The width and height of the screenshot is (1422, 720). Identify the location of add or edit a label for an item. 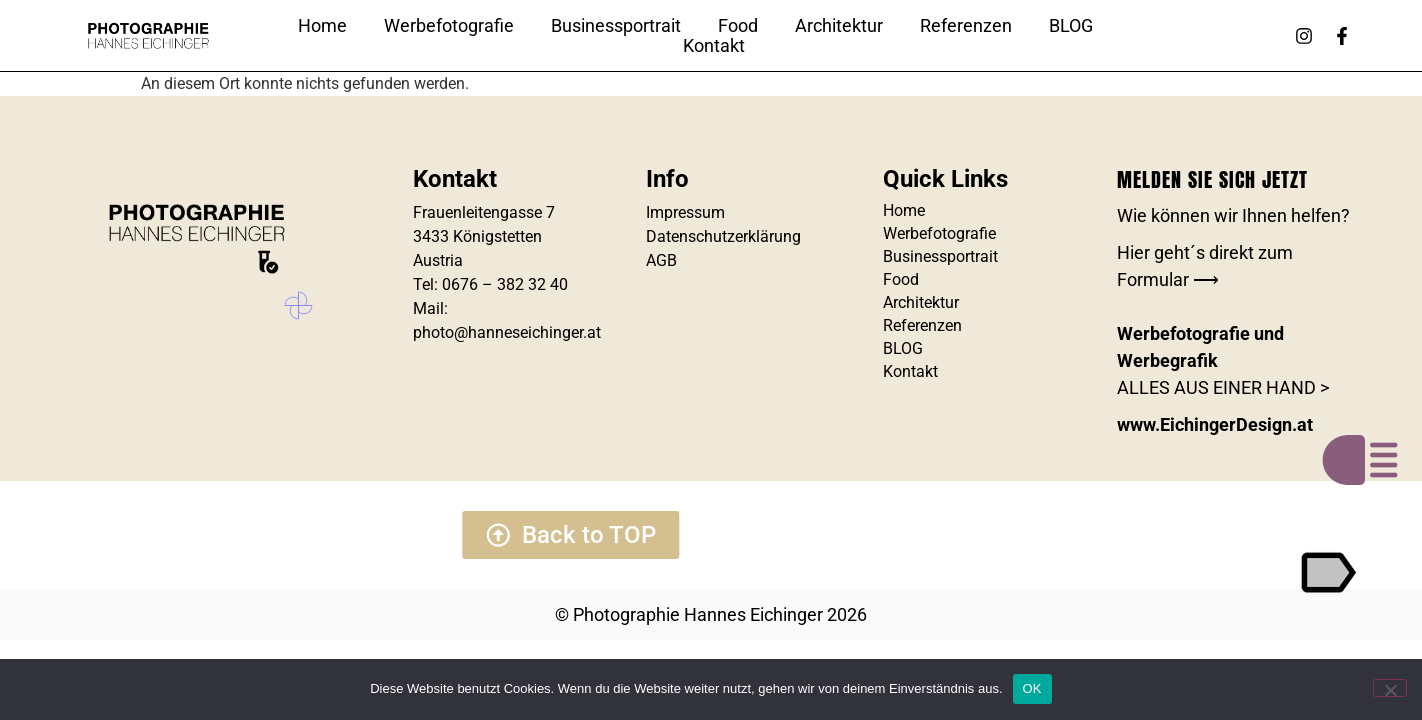
(1327, 572).